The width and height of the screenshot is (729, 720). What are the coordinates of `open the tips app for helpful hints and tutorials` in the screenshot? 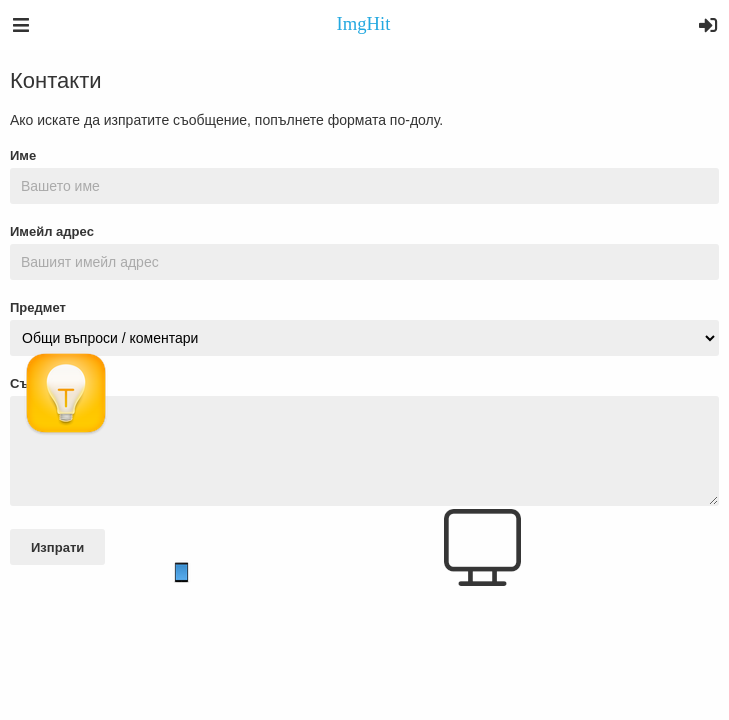 It's located at (66, 393).